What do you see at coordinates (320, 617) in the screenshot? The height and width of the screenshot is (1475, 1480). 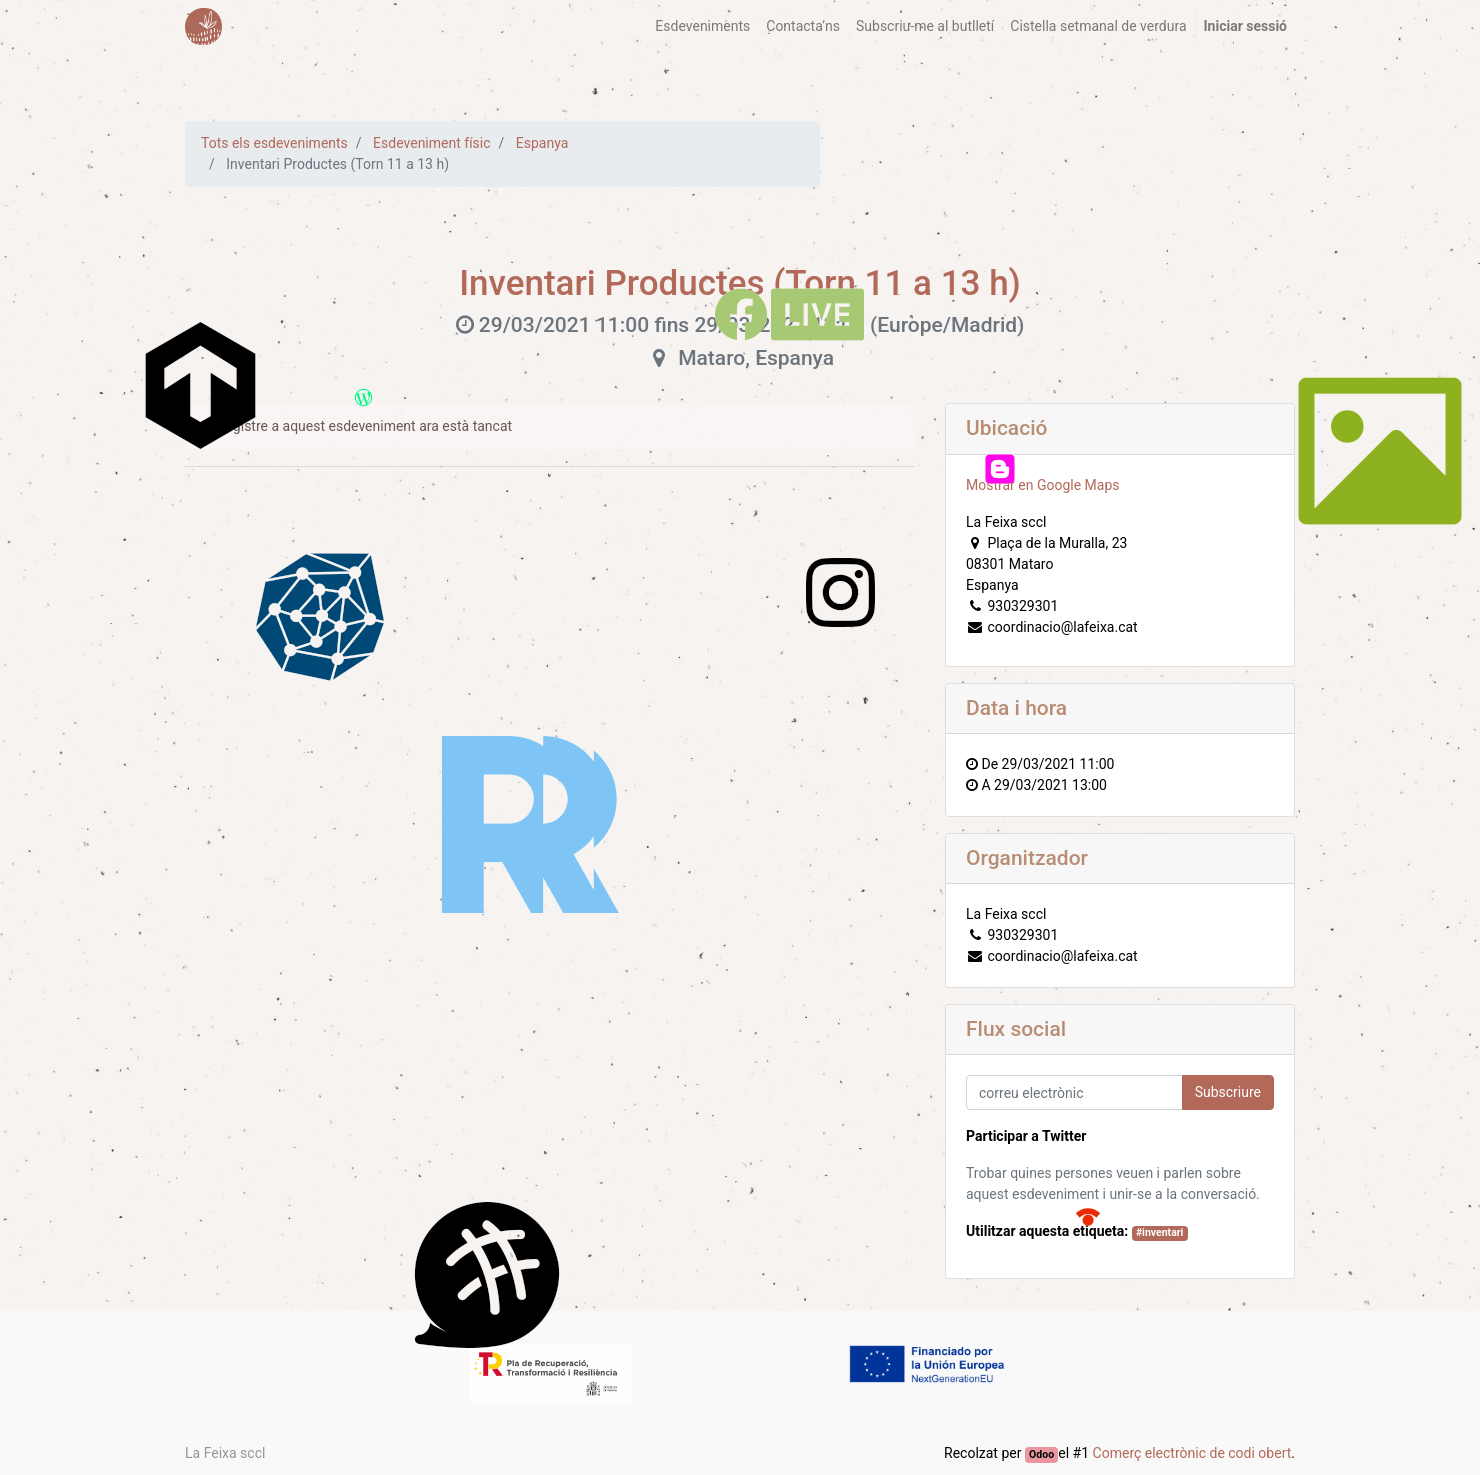 I see `link to PyG (PyTorch Geometric) library or documentation` at bounding box center [320, 617].